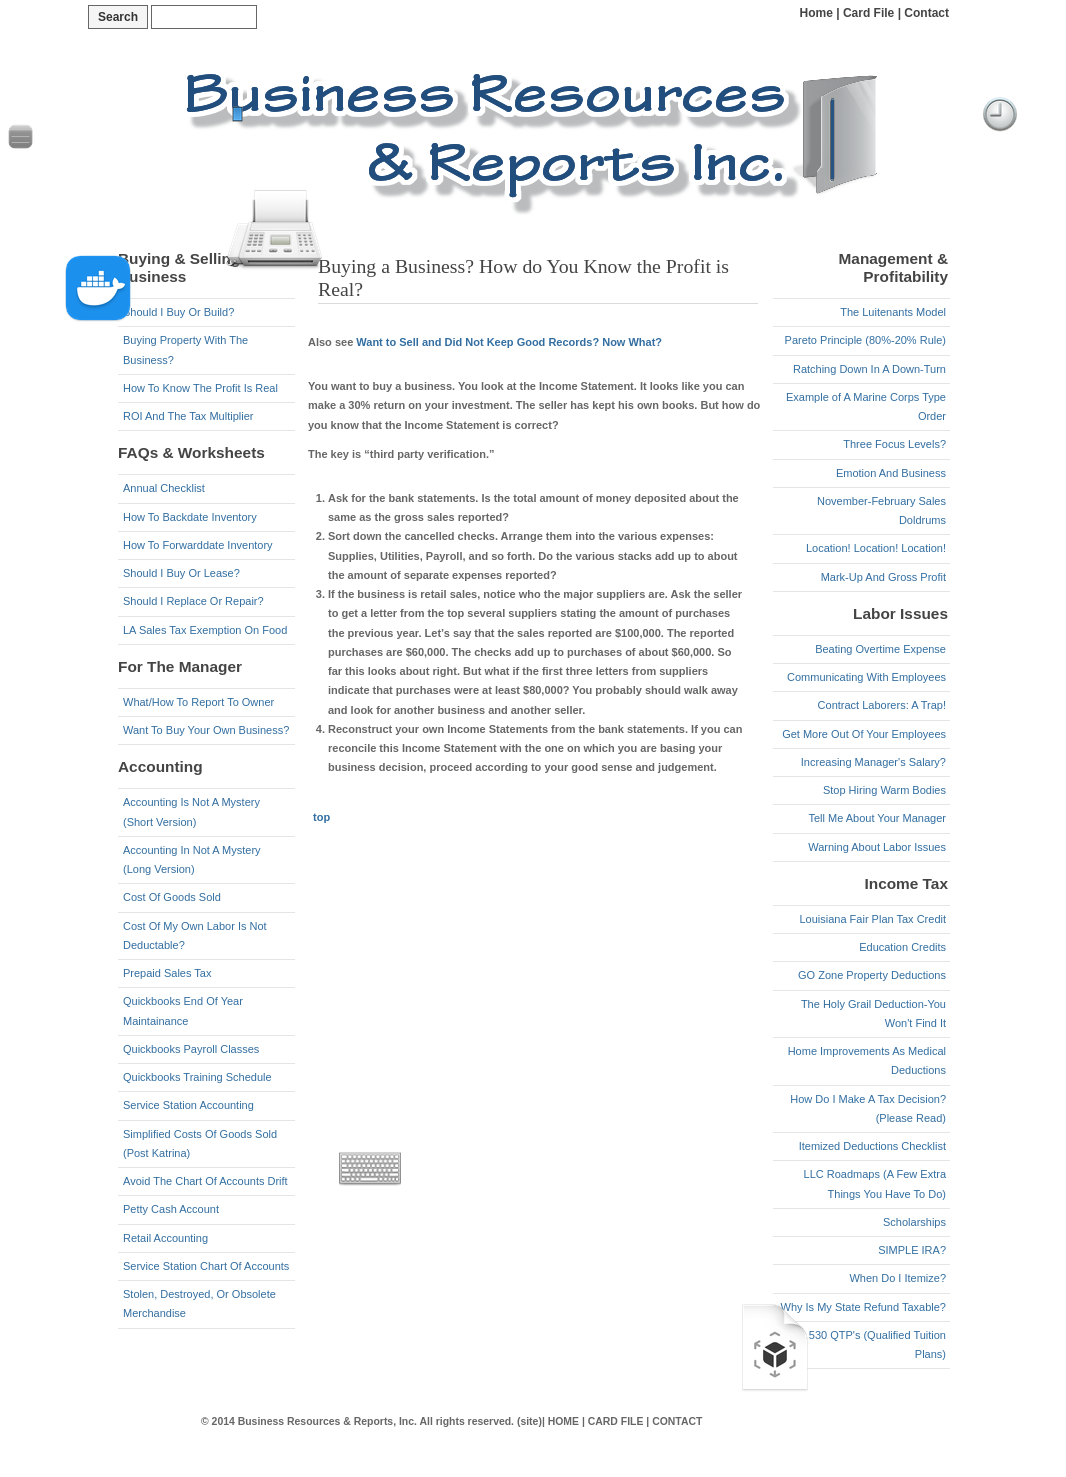 The height and width of the screenshot is (1477, 1066). What do you see at coordinates (1000, 114) in the screenshot?
I see `view recently accessed files` at bounding box center [1000, 114].